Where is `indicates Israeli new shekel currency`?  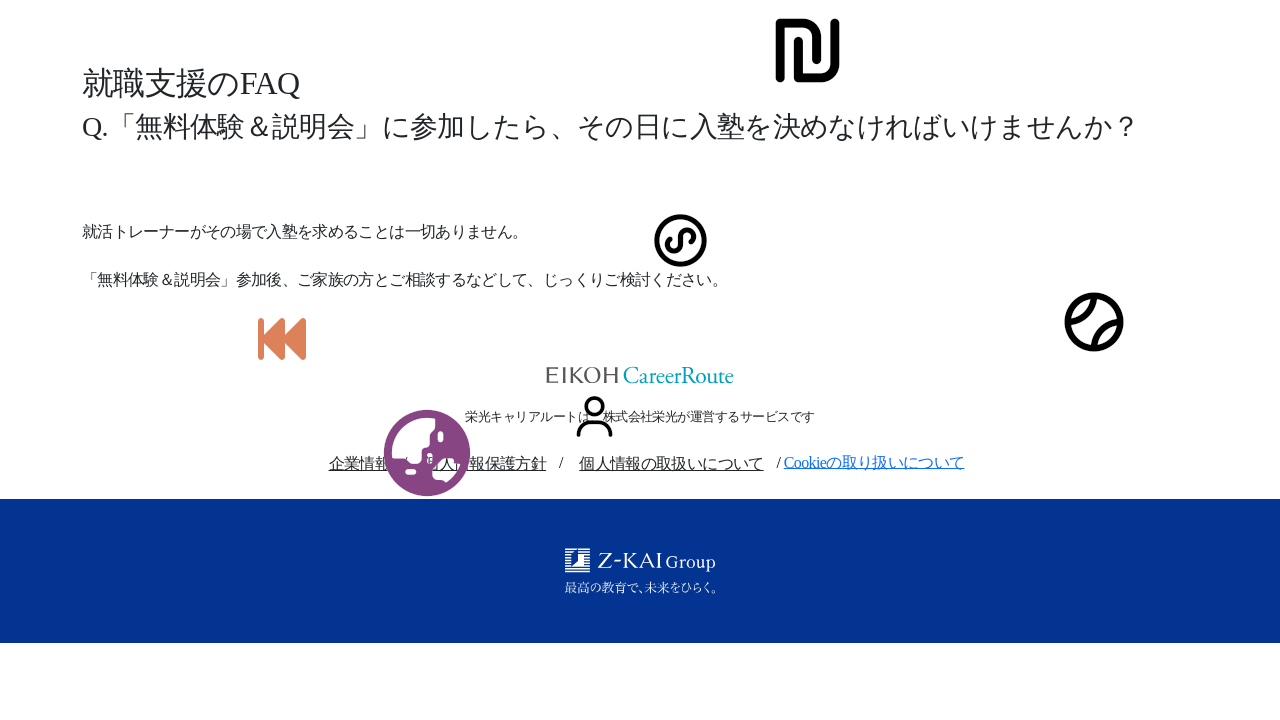 indicates Israeli new shekel currency is located at coordinates (807, 50).